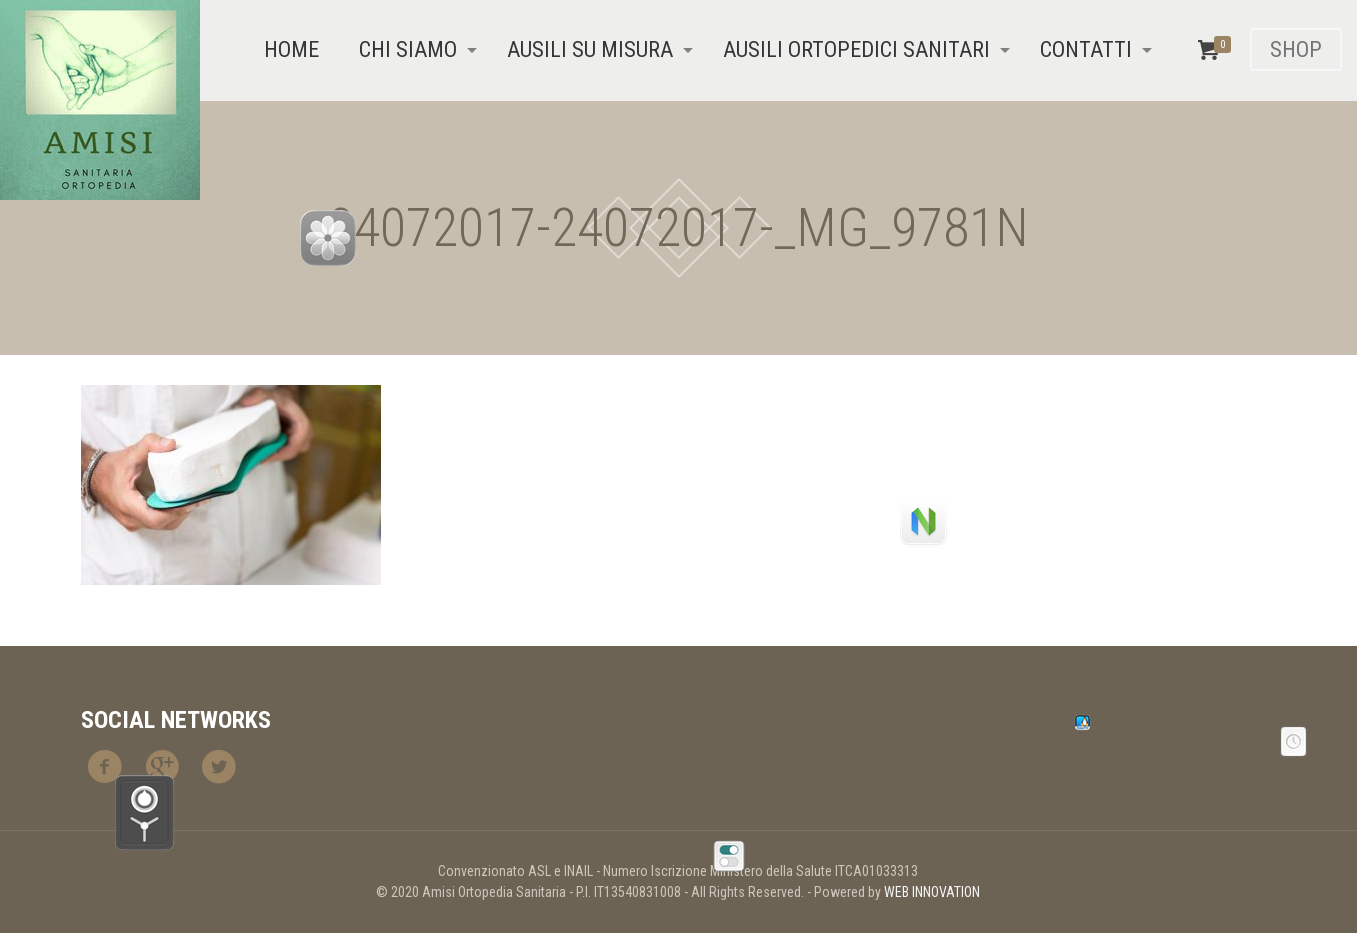  I want to click on open gnome tweaks settings, so click(729, 856).